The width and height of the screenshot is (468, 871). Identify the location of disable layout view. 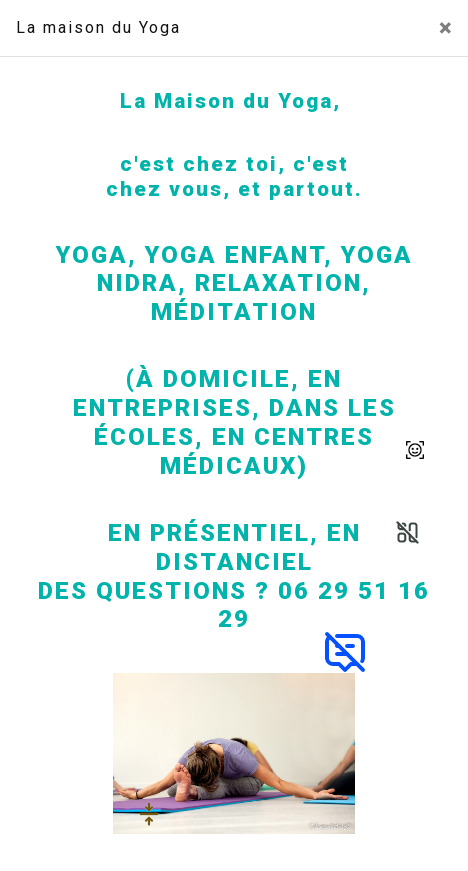
(407, 532).